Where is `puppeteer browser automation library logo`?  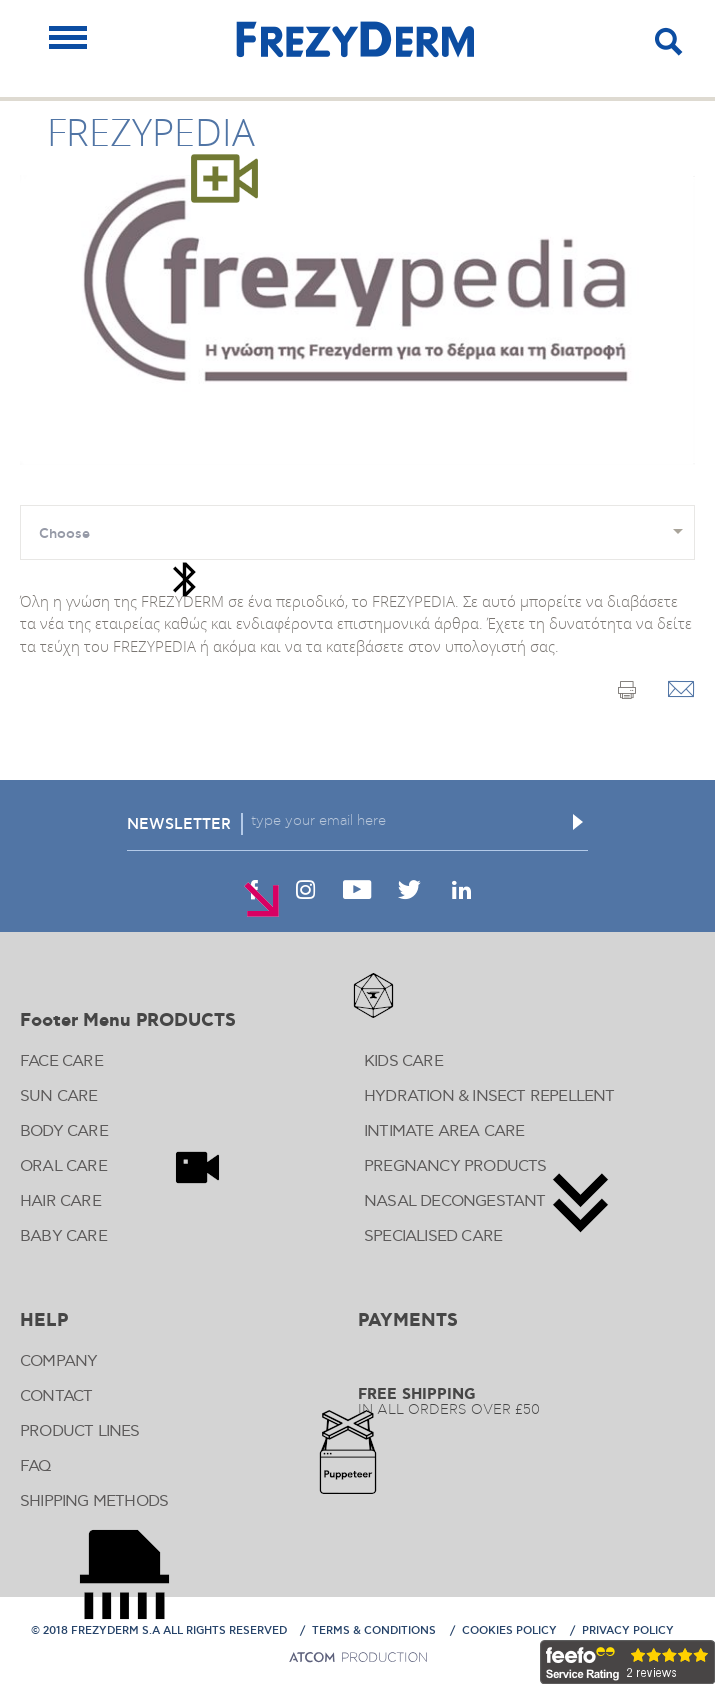
puppeteer browser automation library logo is located at coordinates (348, 1452).